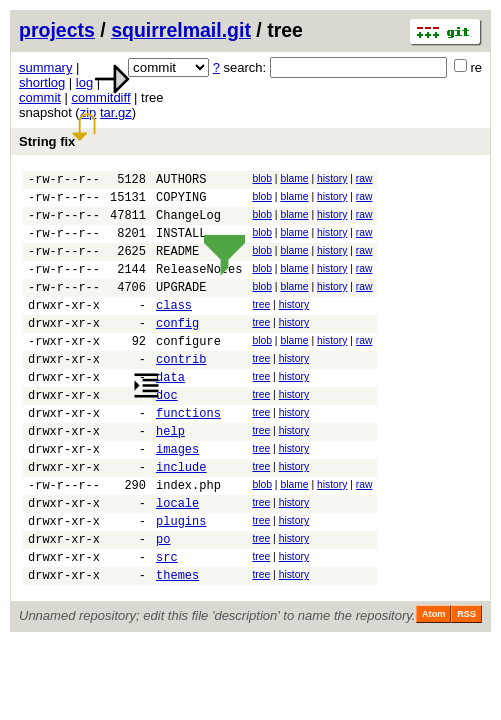 The image size is (501, 720). What do you see at coordinates (85, 127) in the screenshot?
I see `undo or reverse previous action` at bounding box center [85, 127].